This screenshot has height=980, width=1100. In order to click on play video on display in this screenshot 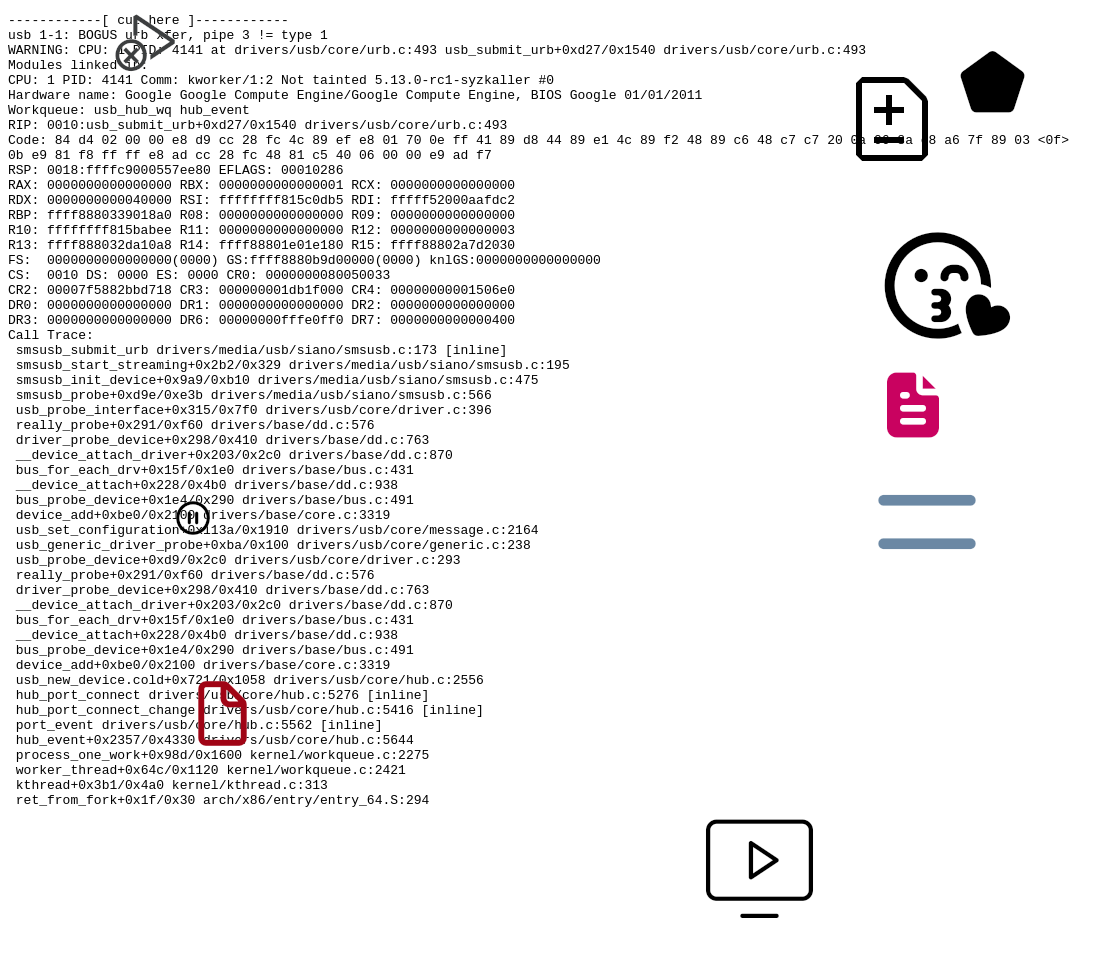, I will do `click(759, 864)`.